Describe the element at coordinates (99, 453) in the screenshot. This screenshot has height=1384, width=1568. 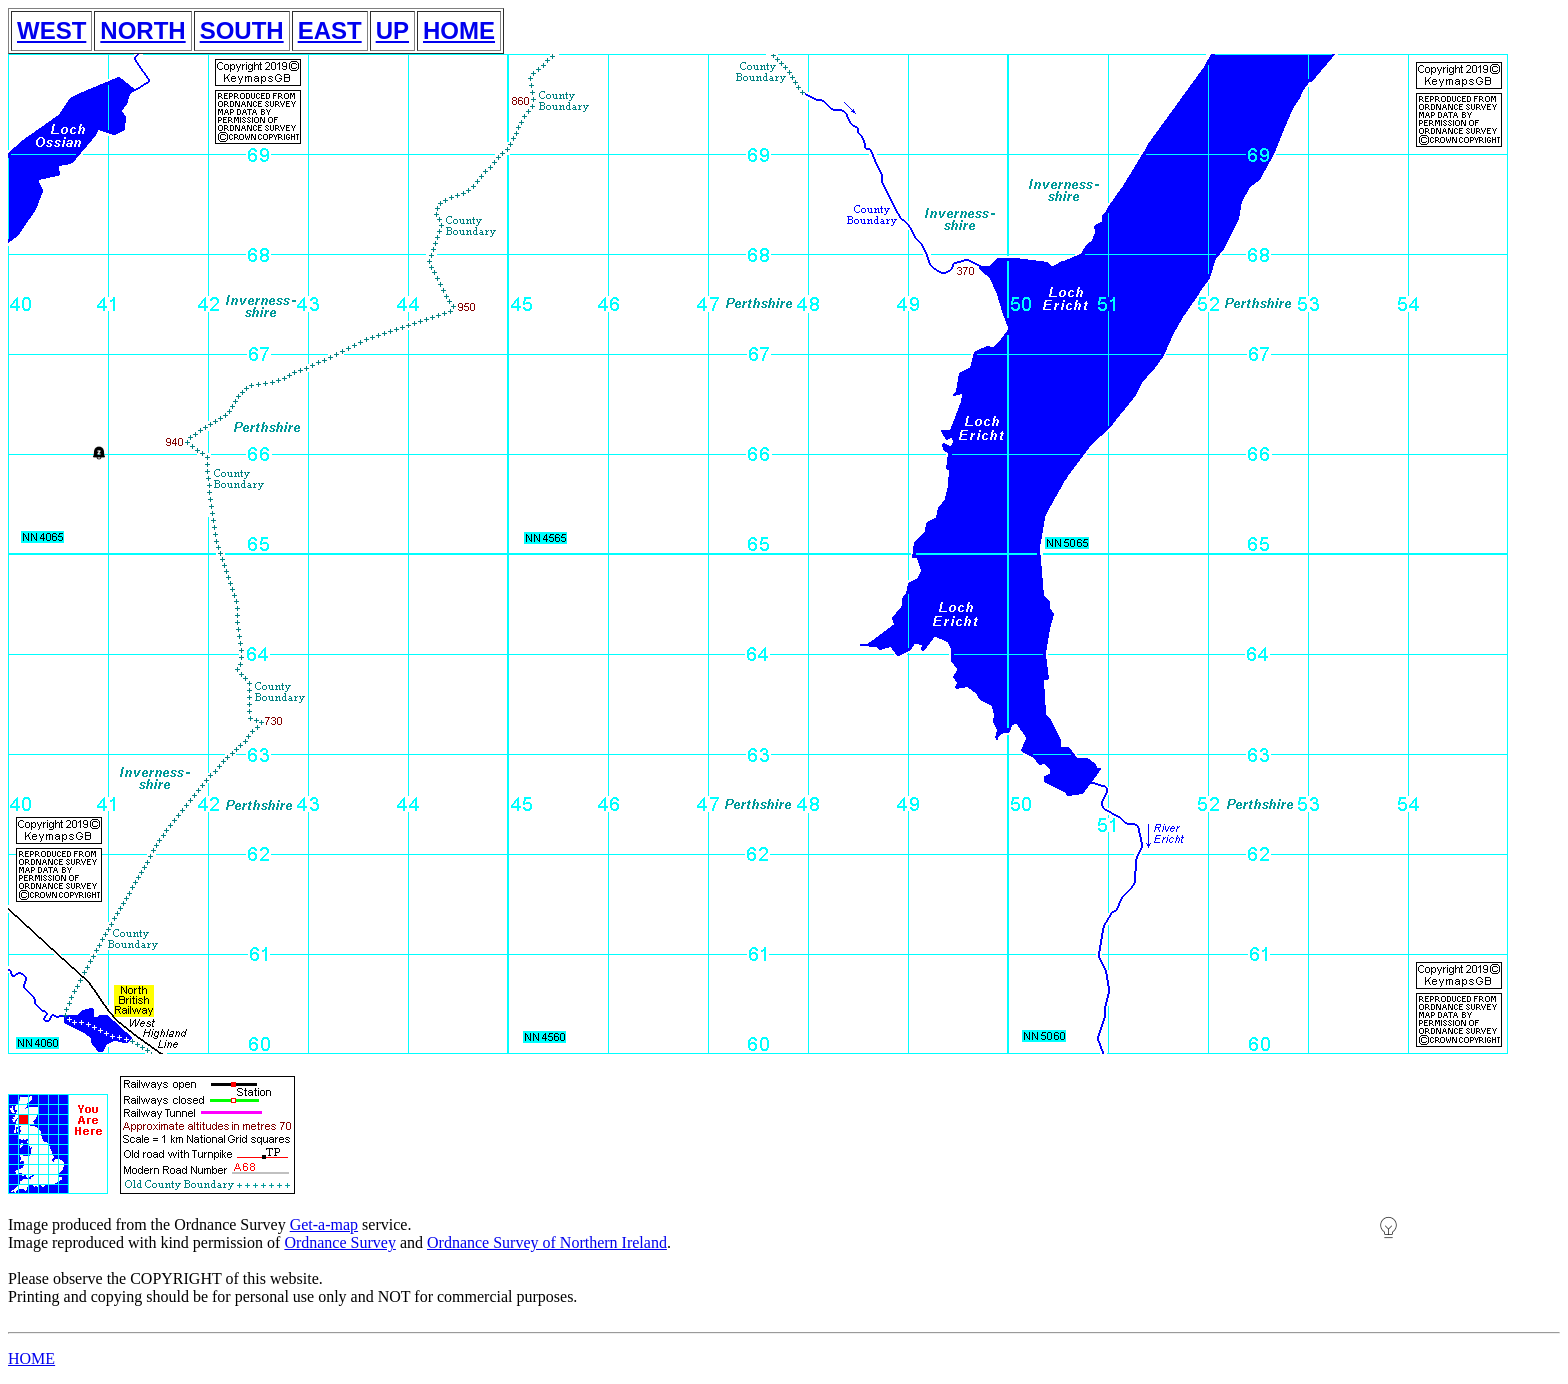
I see `mute notifications or enable do not disturb mode` at that location.